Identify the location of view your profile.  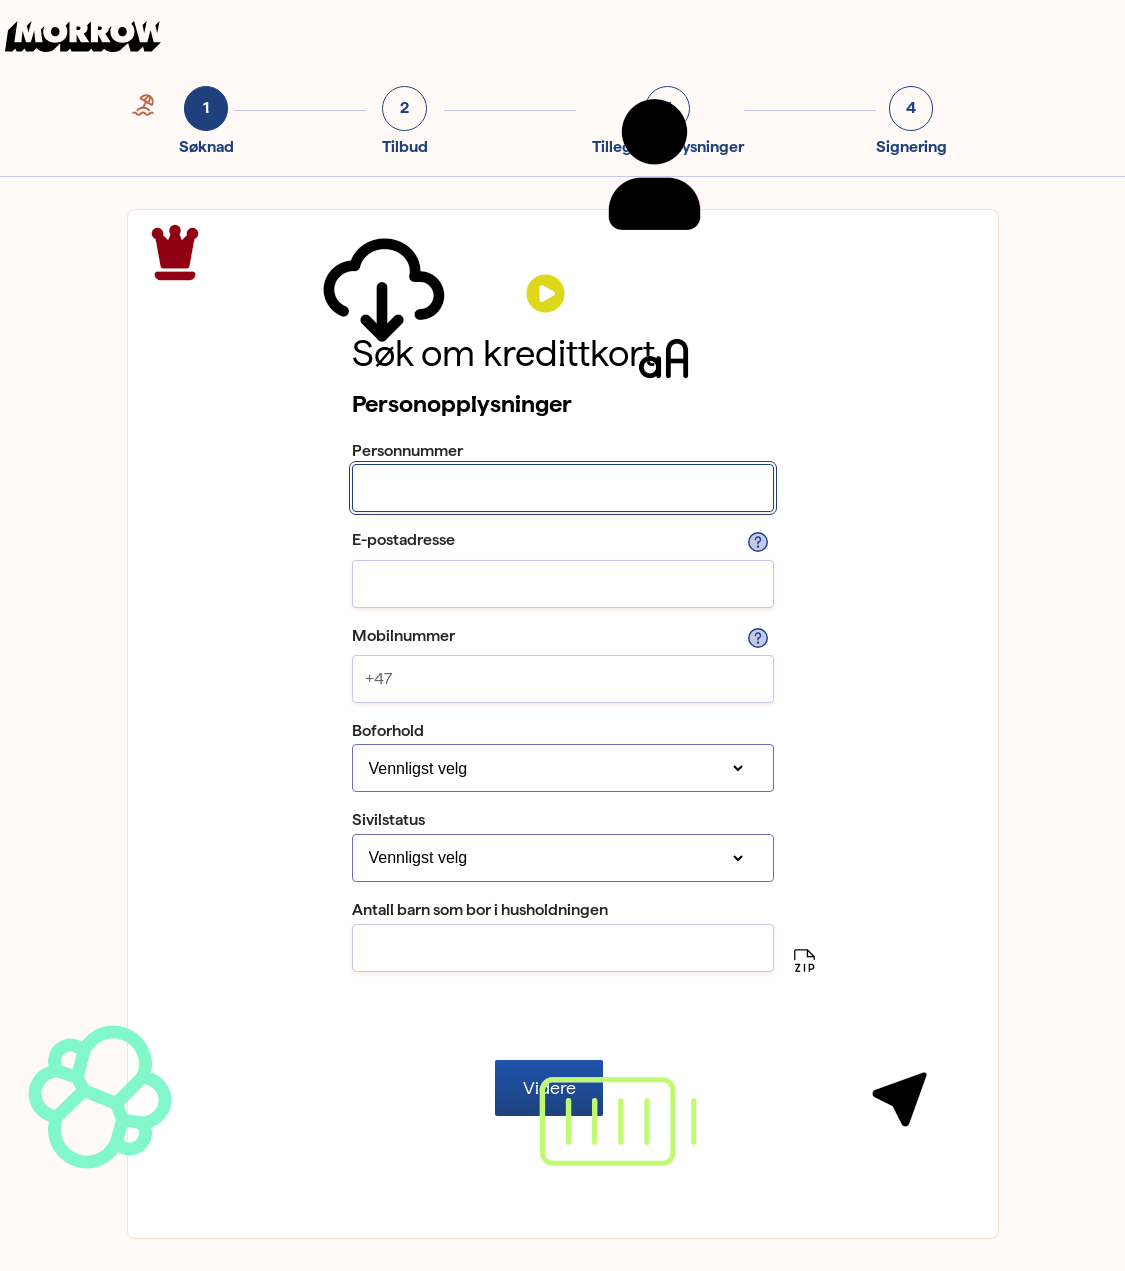
(654, 164).